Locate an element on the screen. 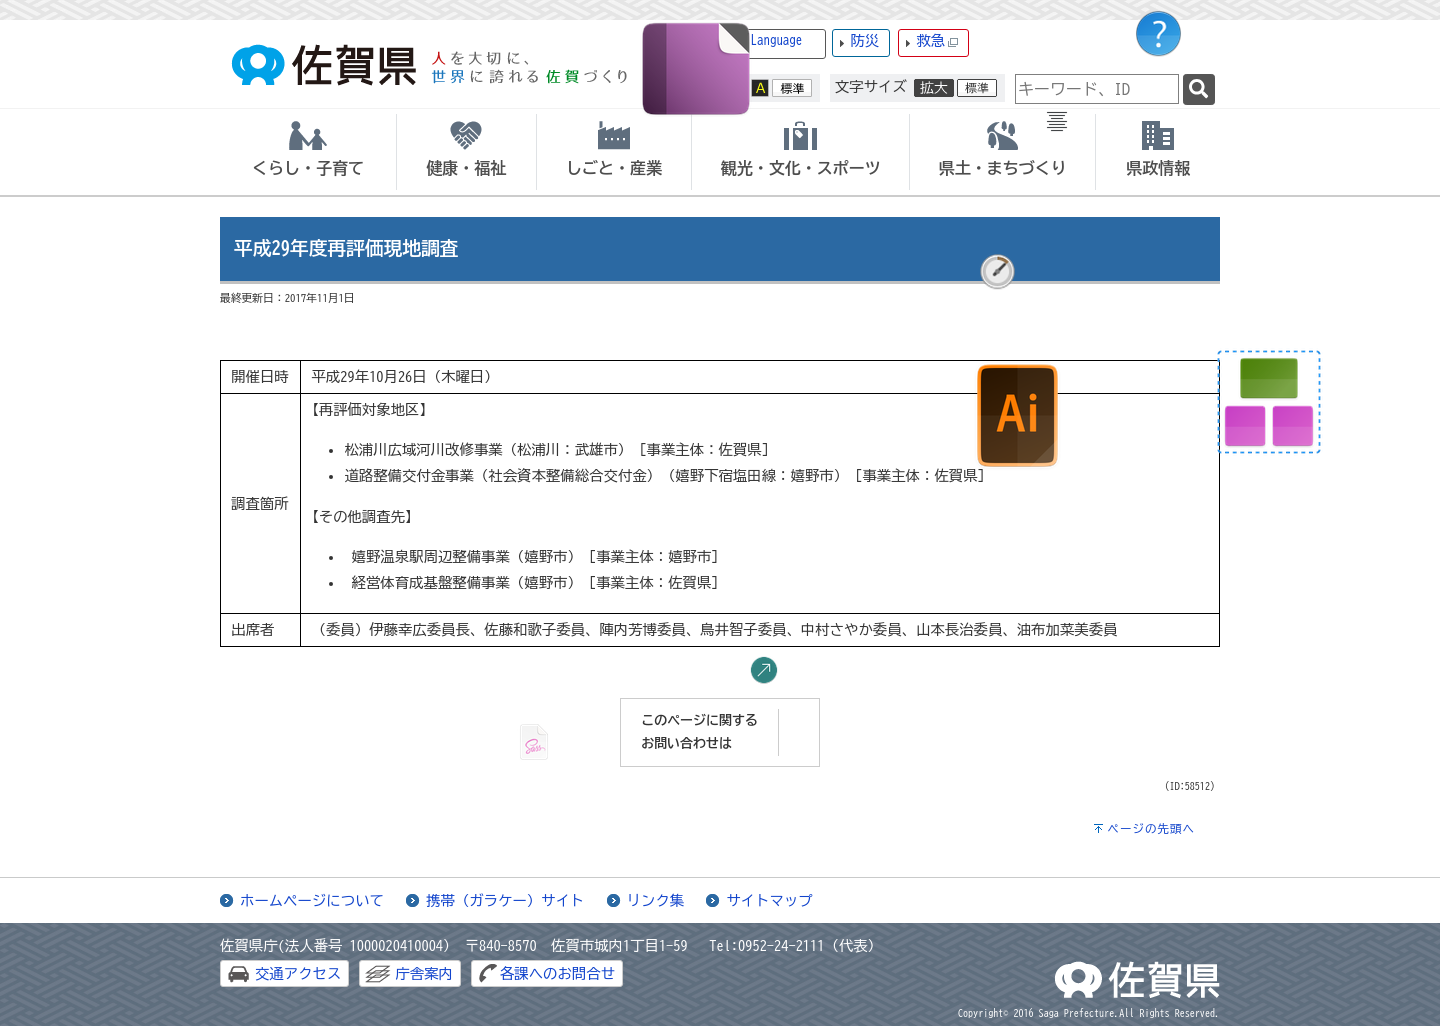  open an Adobe Illustrator file is located at coordinates (1017, 415).